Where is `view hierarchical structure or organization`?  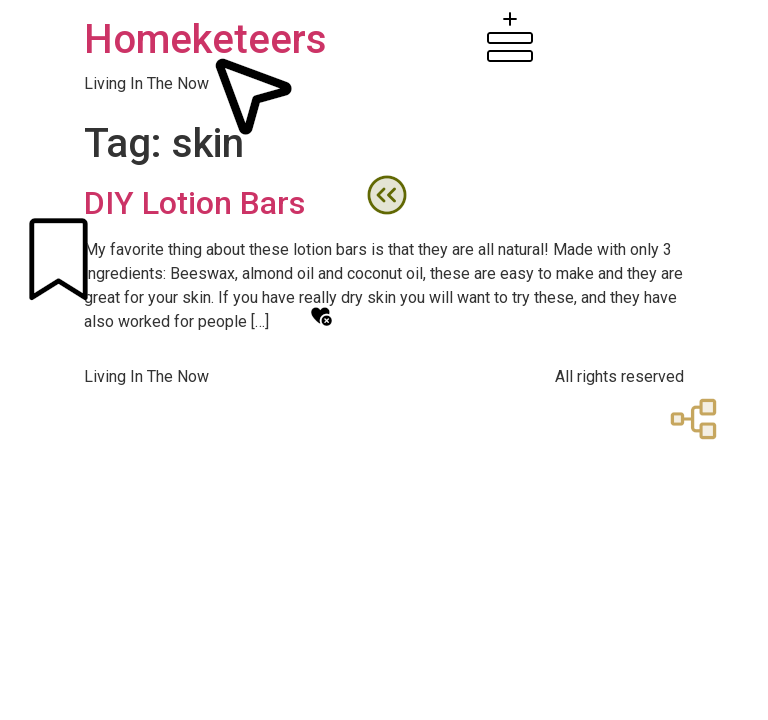 view hierarchical structure or organization is located at coordinates (696, 419).